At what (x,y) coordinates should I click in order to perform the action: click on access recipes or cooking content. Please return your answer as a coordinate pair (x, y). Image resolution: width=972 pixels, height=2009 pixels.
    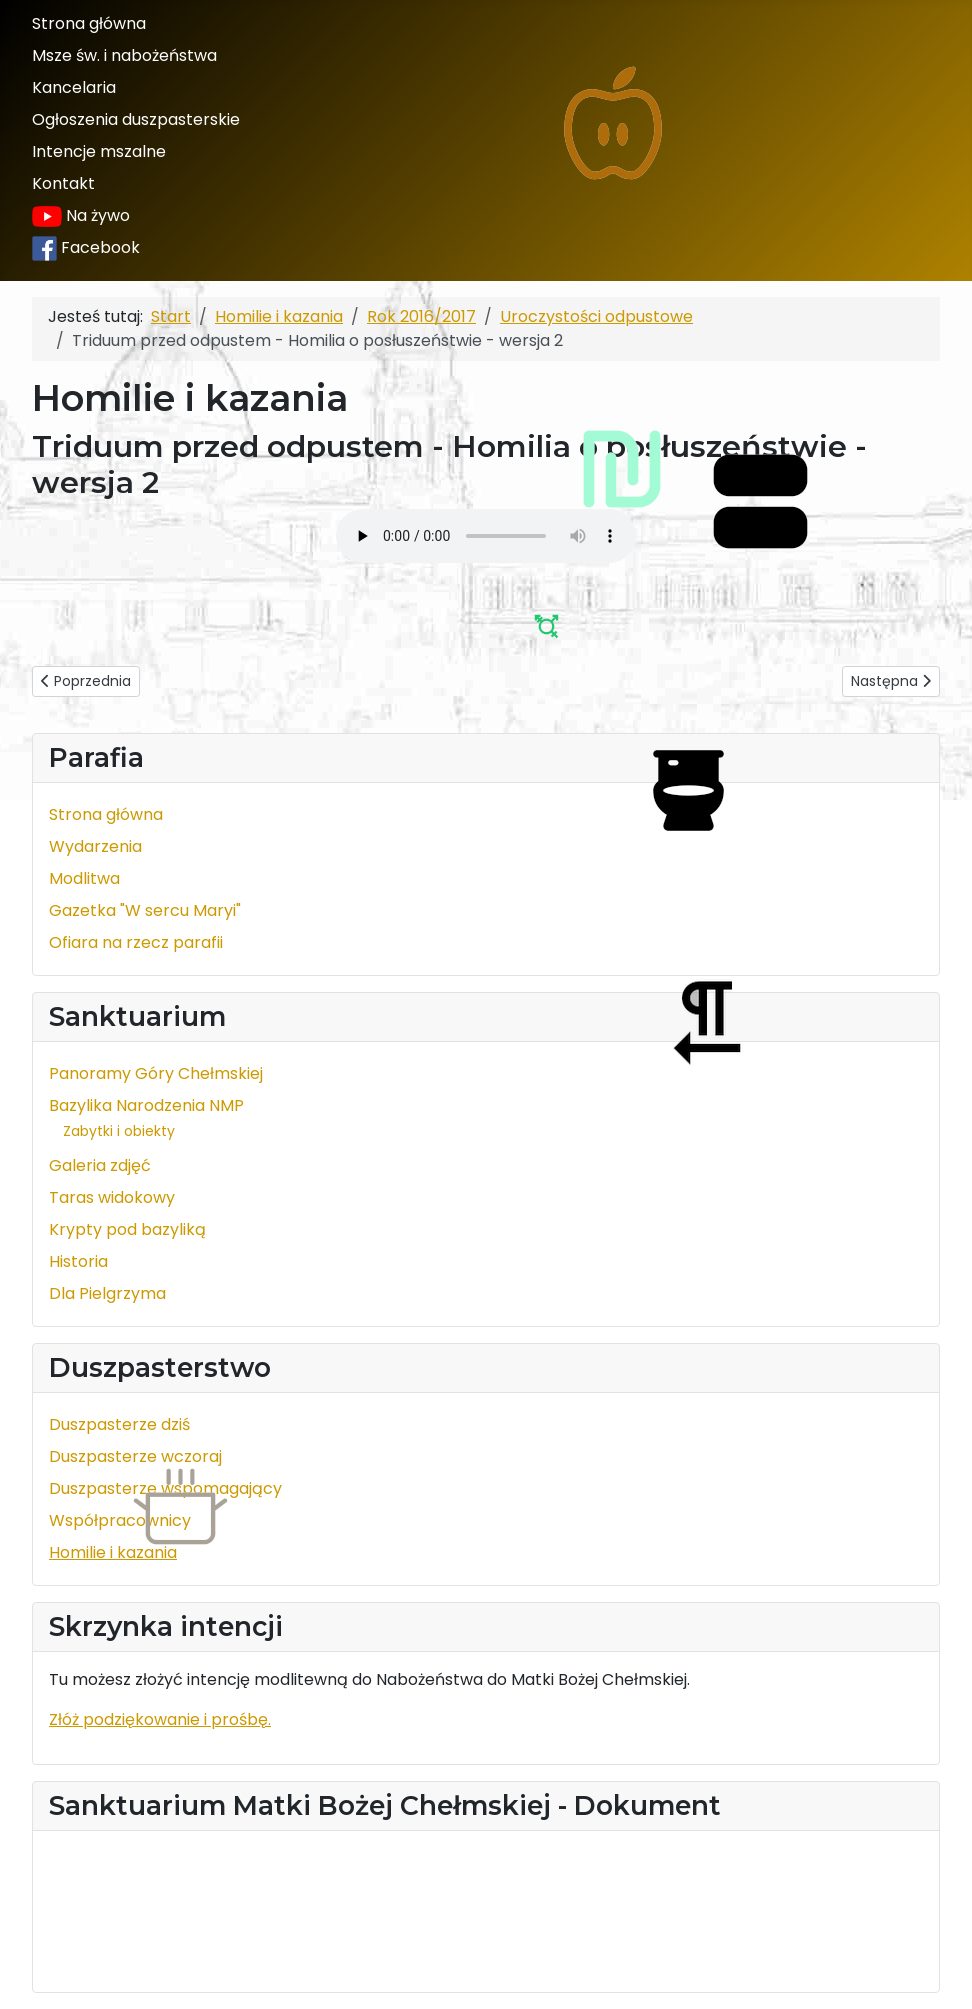
    Looking at the image, I should click on (180, 1512).